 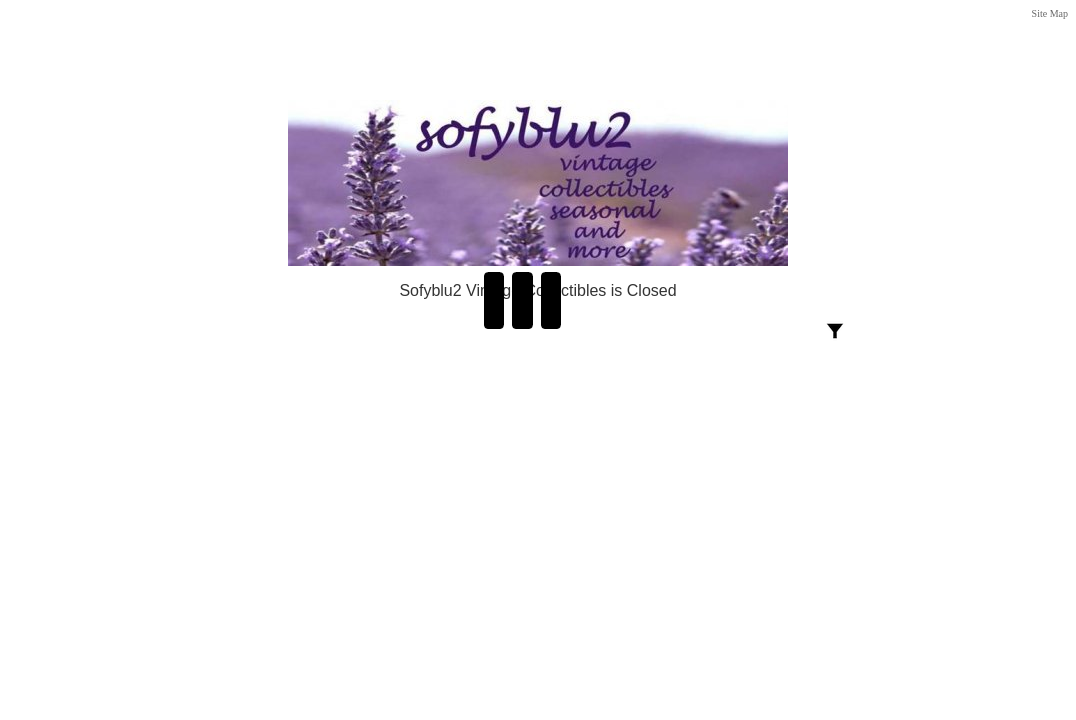 What do you see at coordinates (524, 300) in the screenshot?
I see `switch to week view in calendar` at bounding box center [524, 300].